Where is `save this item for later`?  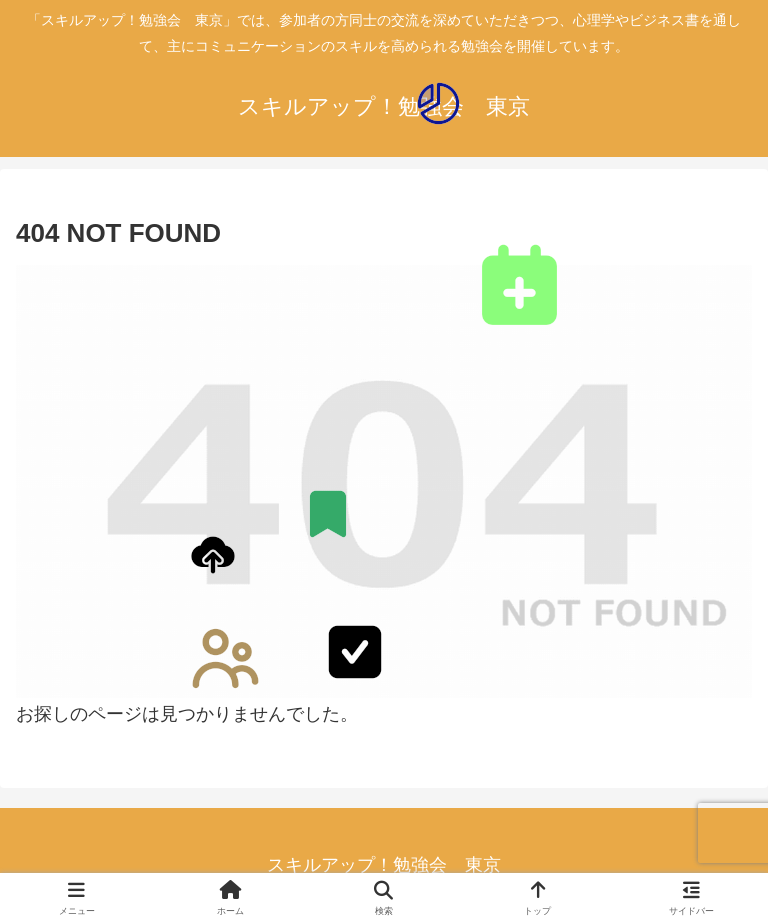
save this item for later is located at coordinates (328, 514).